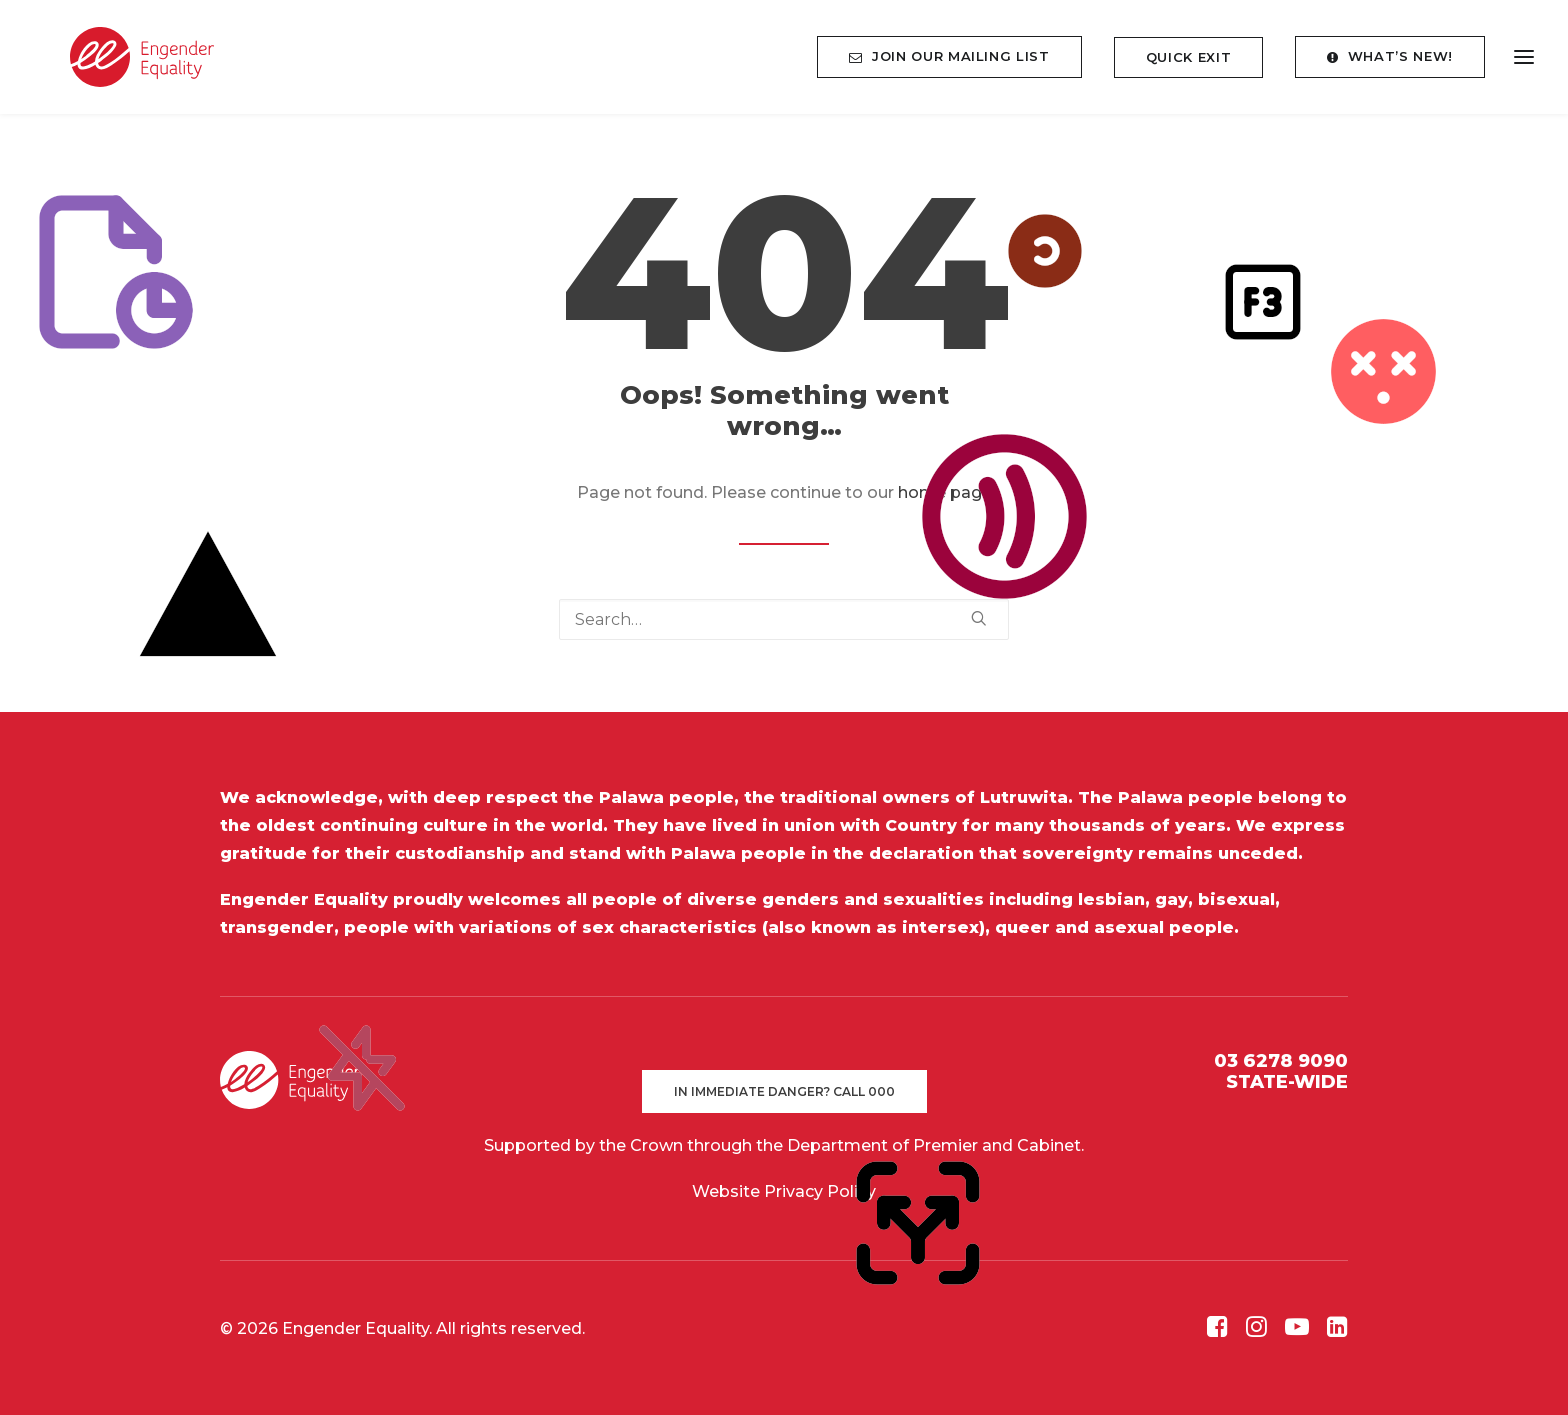  What do you see at coordinates (116, 272) in the screenshot?
I see `view file analytics or report` at bounding box center [116, 272].